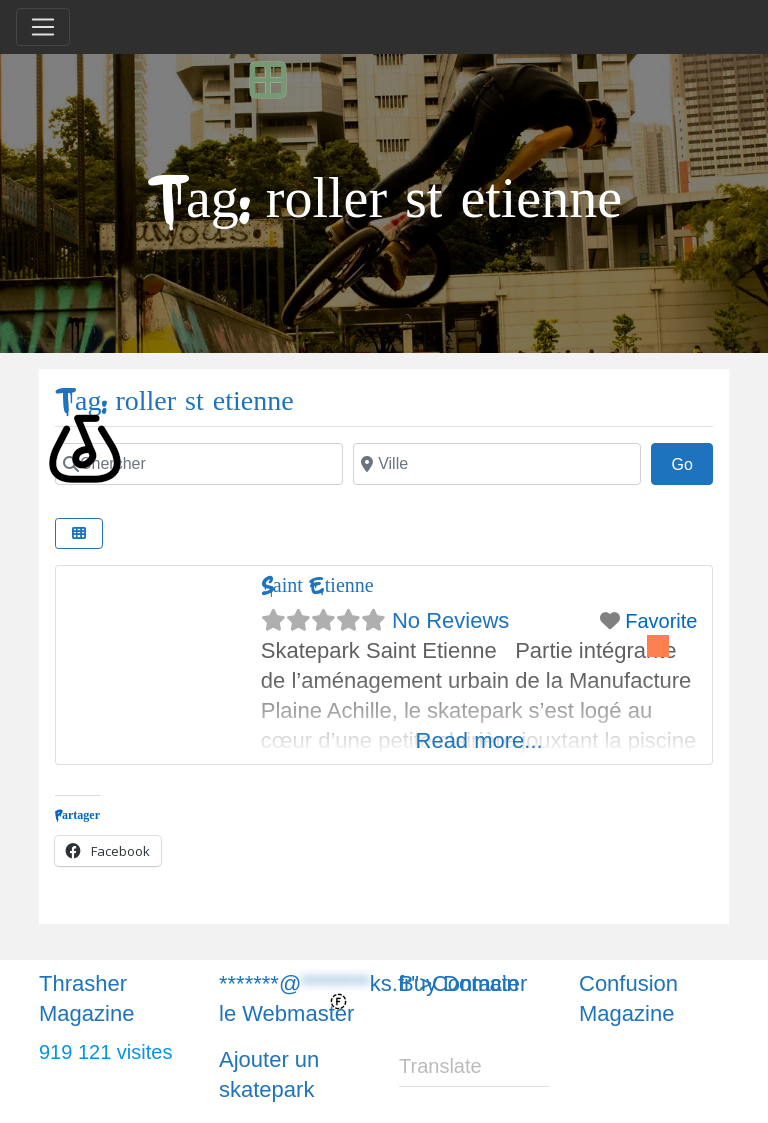 The image size is (768, 1123). What do you see at coordinates (268, 80) in the screenshot?
I see `switch to grid view` at bounding box center [268, 80].